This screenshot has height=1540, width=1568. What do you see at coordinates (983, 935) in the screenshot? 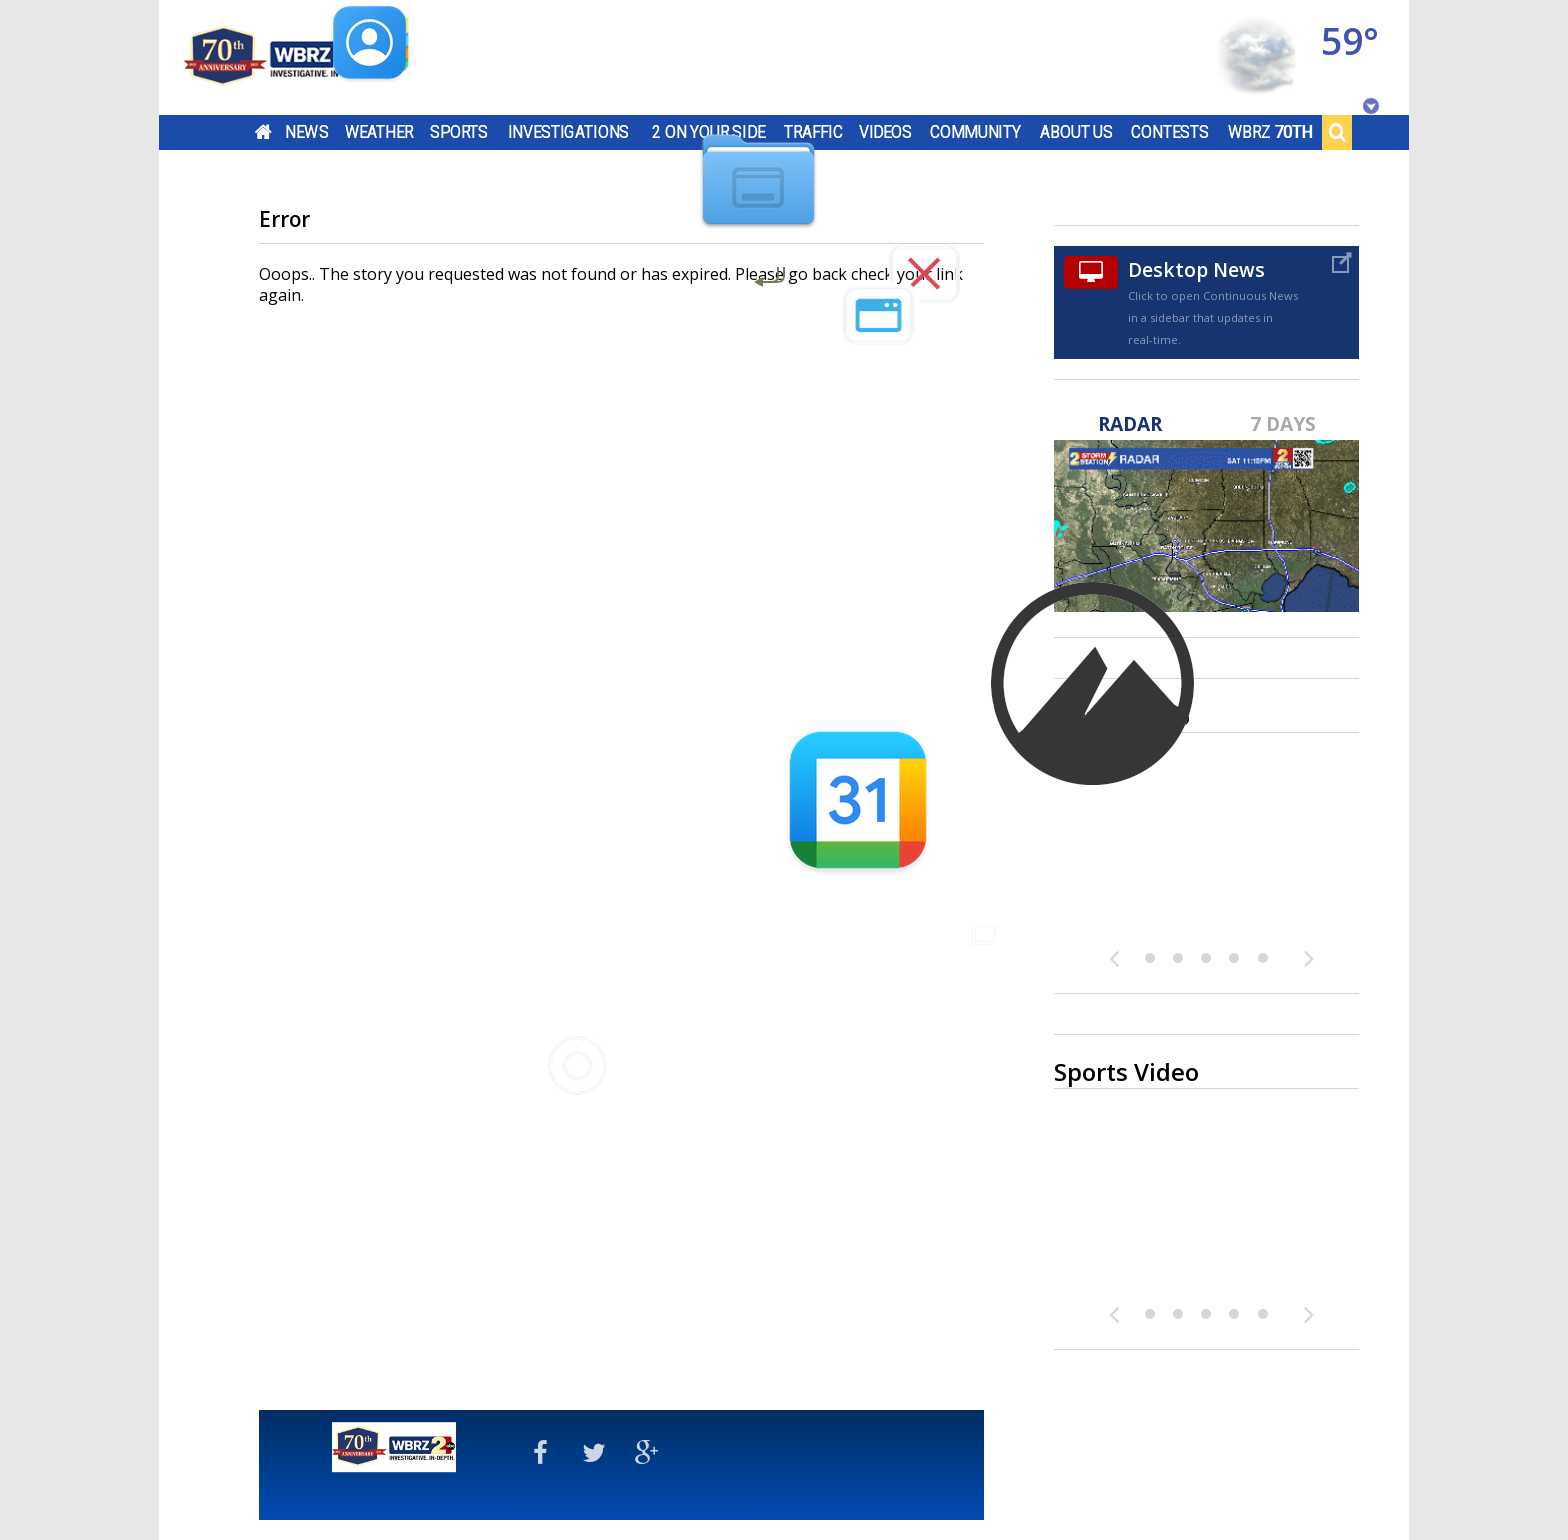
I see `view image sequence in media library` at bounding box center [983, 935].